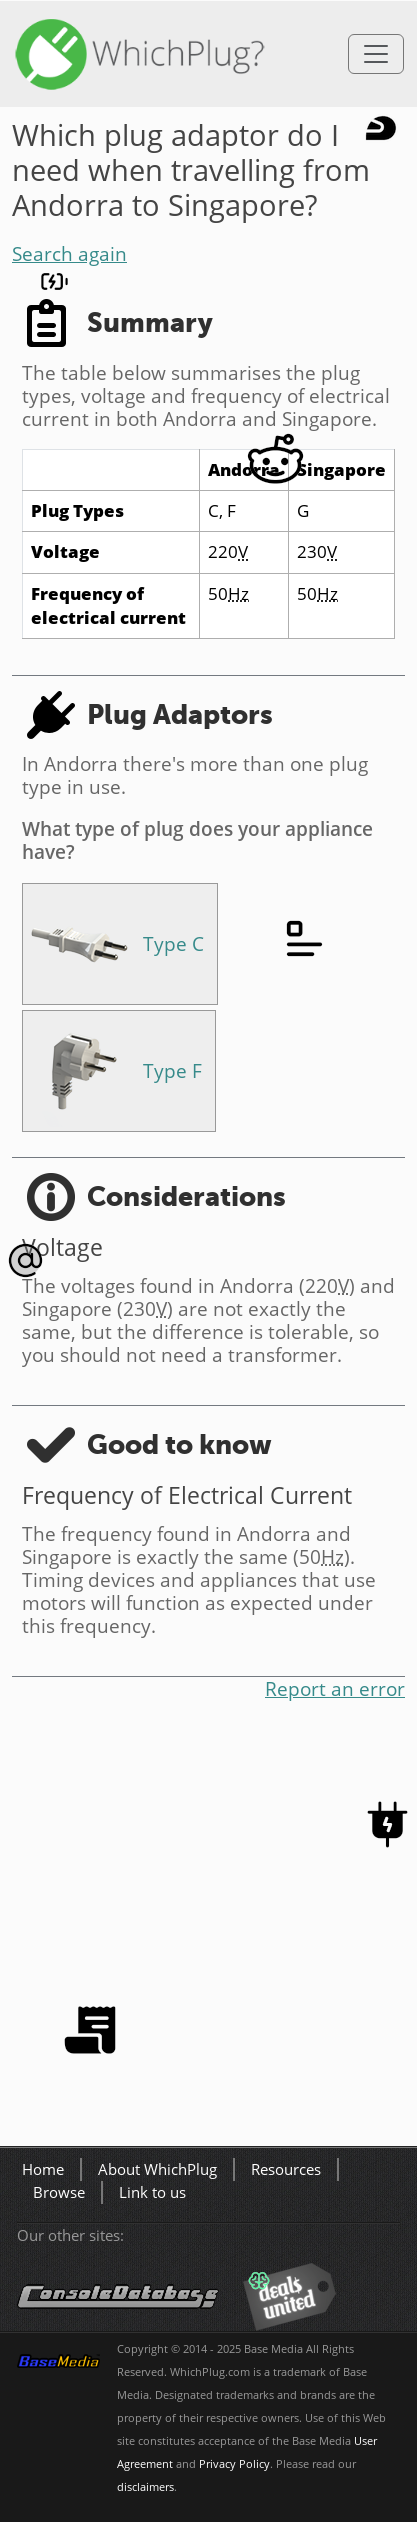  What do you see at coordinates (259, 2281) in the screenshot?
I see `access AI or smart features` at bounding box center [259, 2281].